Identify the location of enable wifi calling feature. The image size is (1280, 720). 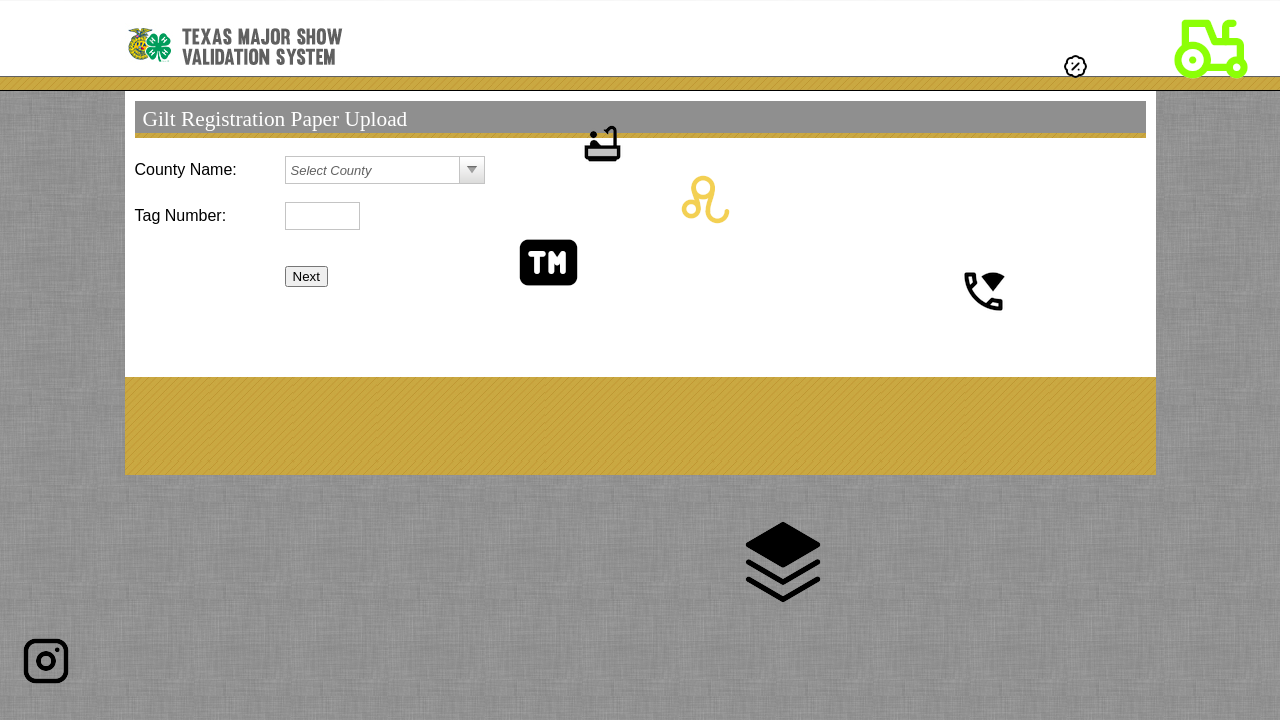
(983, 291).